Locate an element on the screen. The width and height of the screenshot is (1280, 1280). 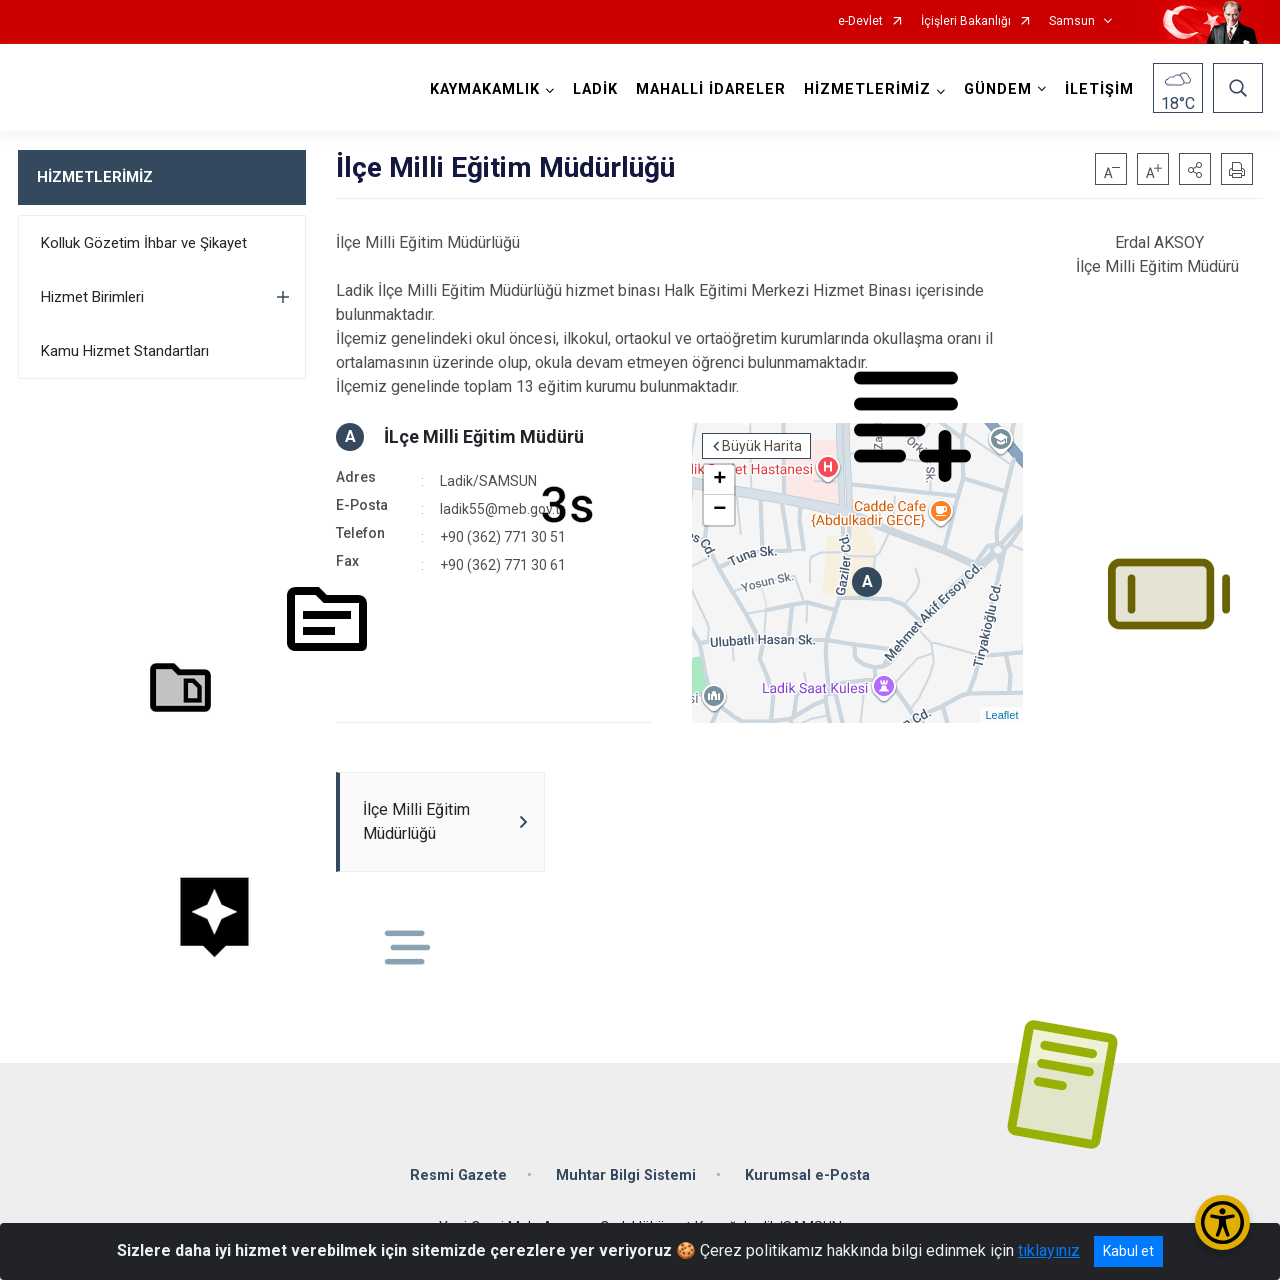
view your resume or CV is located at coordinates (1062, 1084).